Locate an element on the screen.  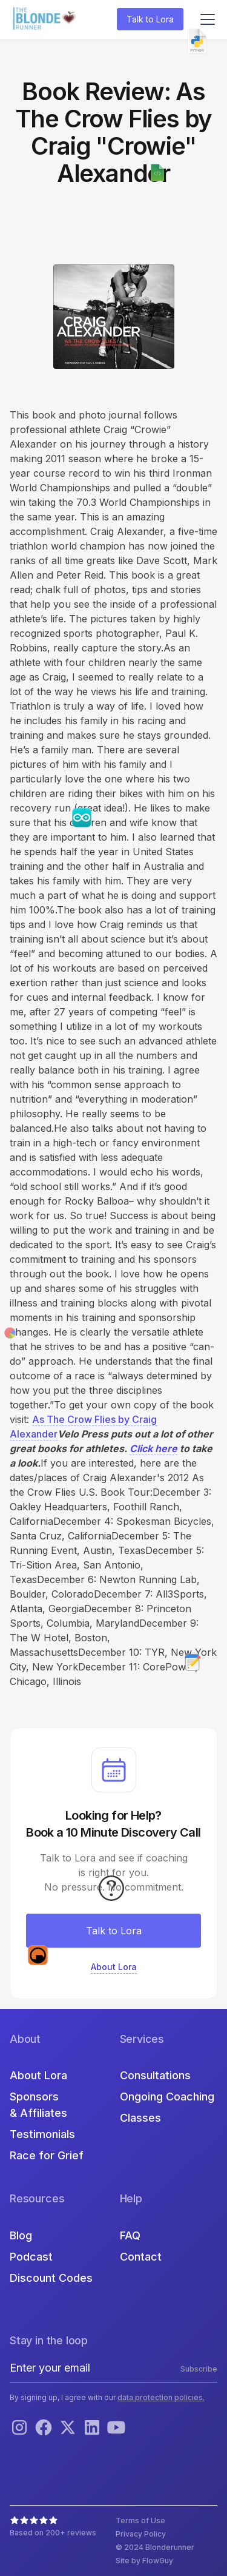
open the text editor application is located at coordinates (192, 1662).